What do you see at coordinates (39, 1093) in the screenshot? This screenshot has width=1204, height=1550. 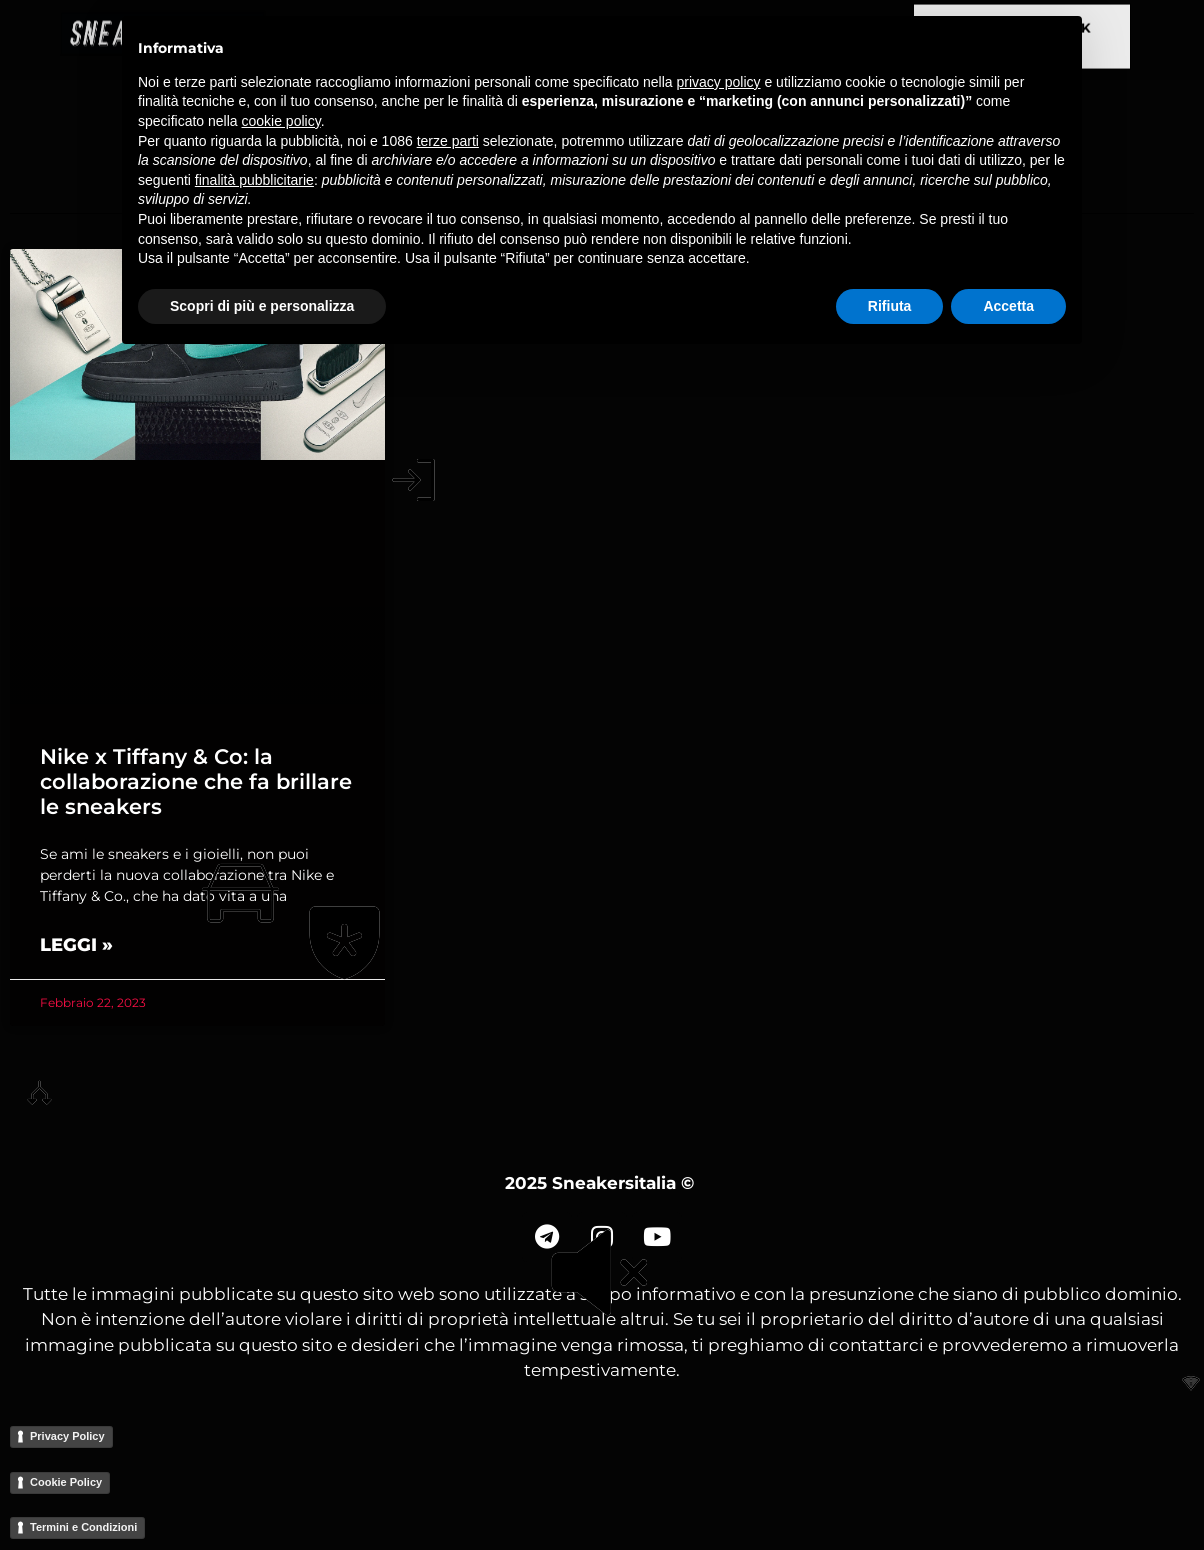 I see `split content into multiple paths` at bounding box center [39, 1093].